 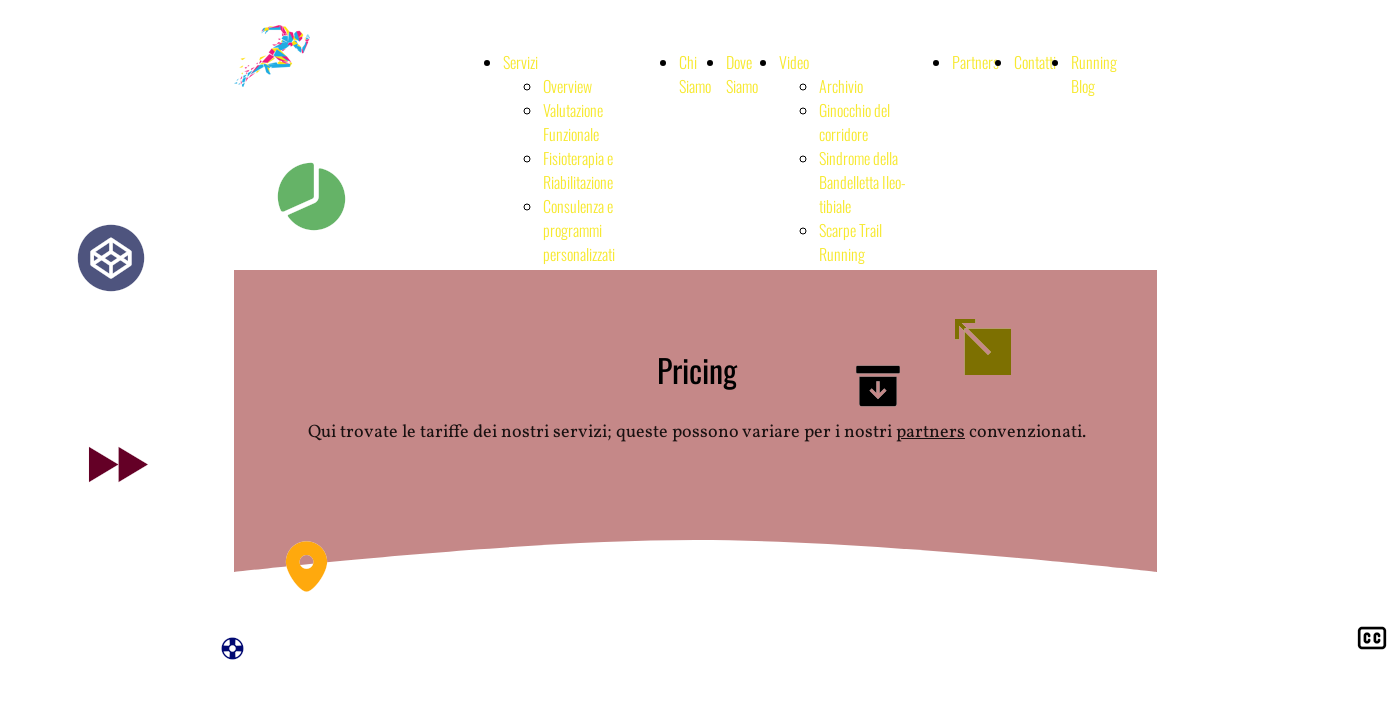 What do you see at coordinates (306, 566) in the screenshot?
I see `view or share your current location` at bounding box center [306, 566].